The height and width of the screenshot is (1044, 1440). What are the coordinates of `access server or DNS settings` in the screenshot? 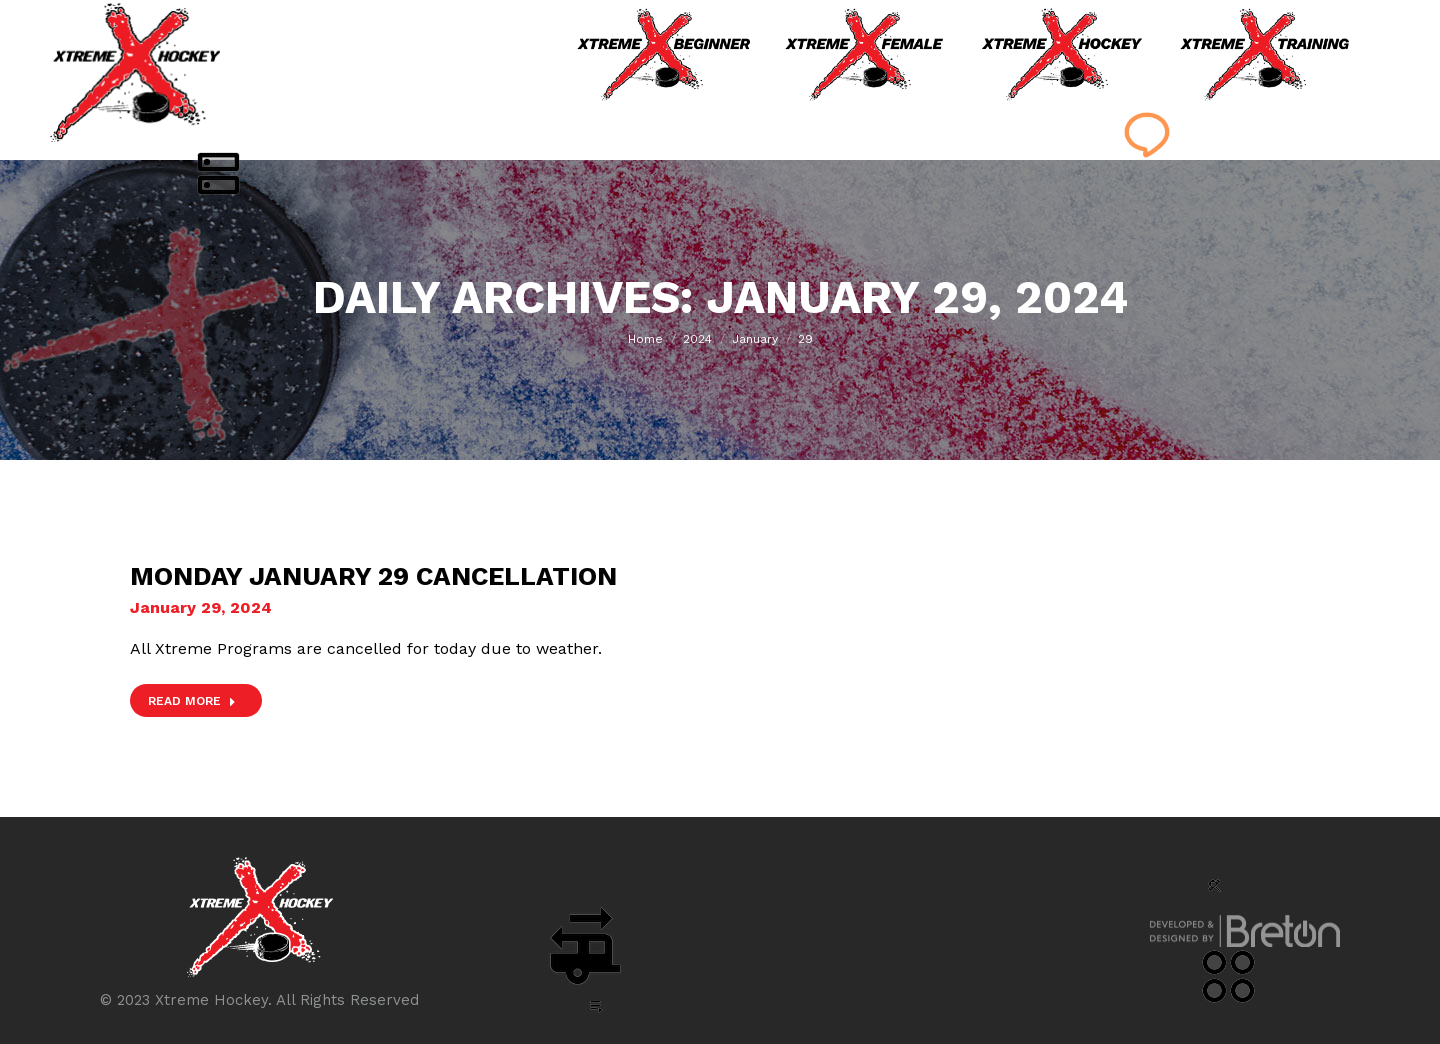 It's located at (218, 173).